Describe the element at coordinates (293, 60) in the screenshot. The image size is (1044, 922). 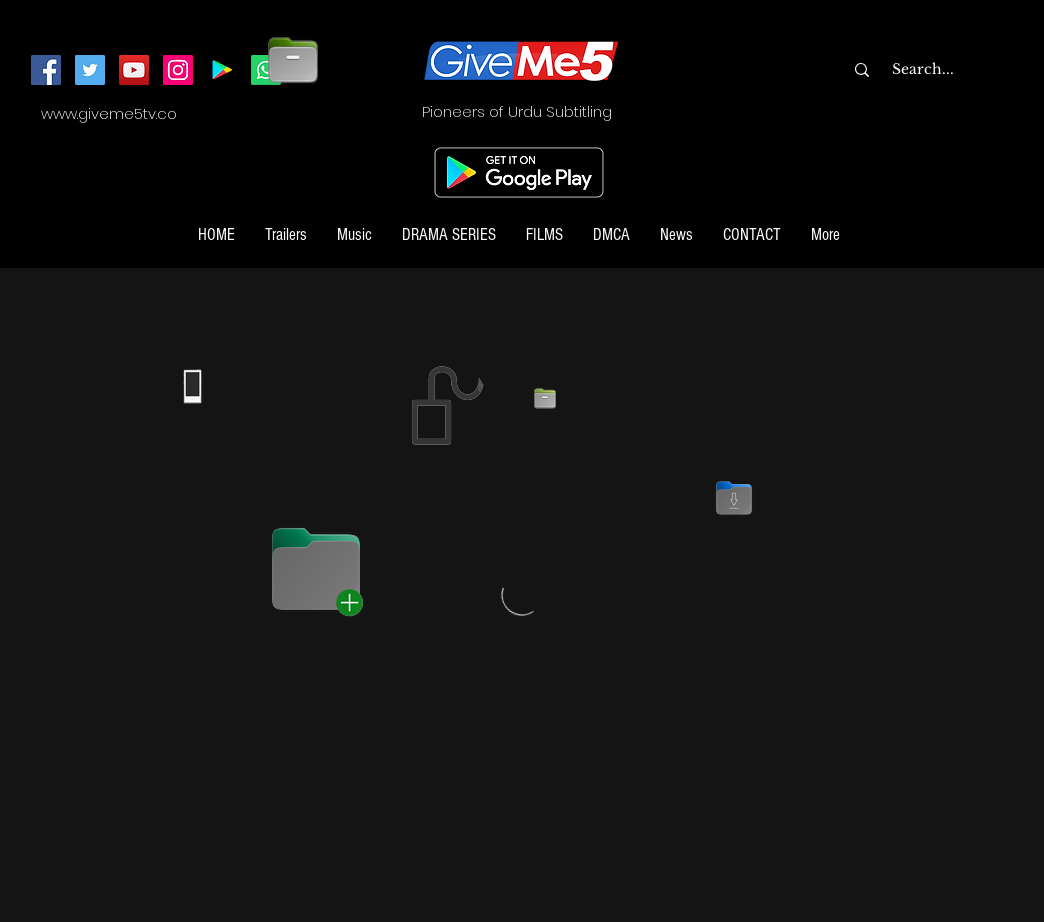
I see `open the file manager application` at that location.